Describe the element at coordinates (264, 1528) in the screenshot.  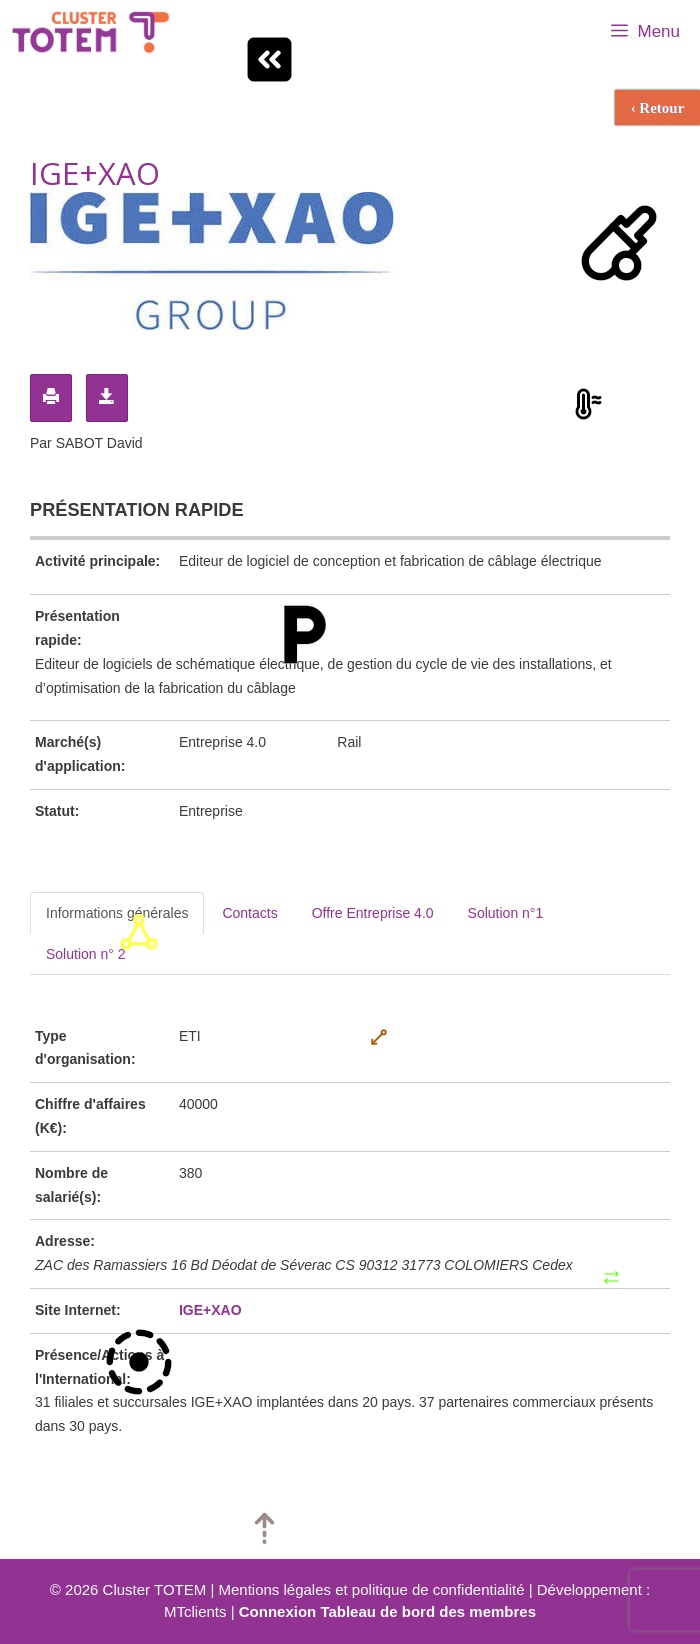
I see `upload in progress` at that location.